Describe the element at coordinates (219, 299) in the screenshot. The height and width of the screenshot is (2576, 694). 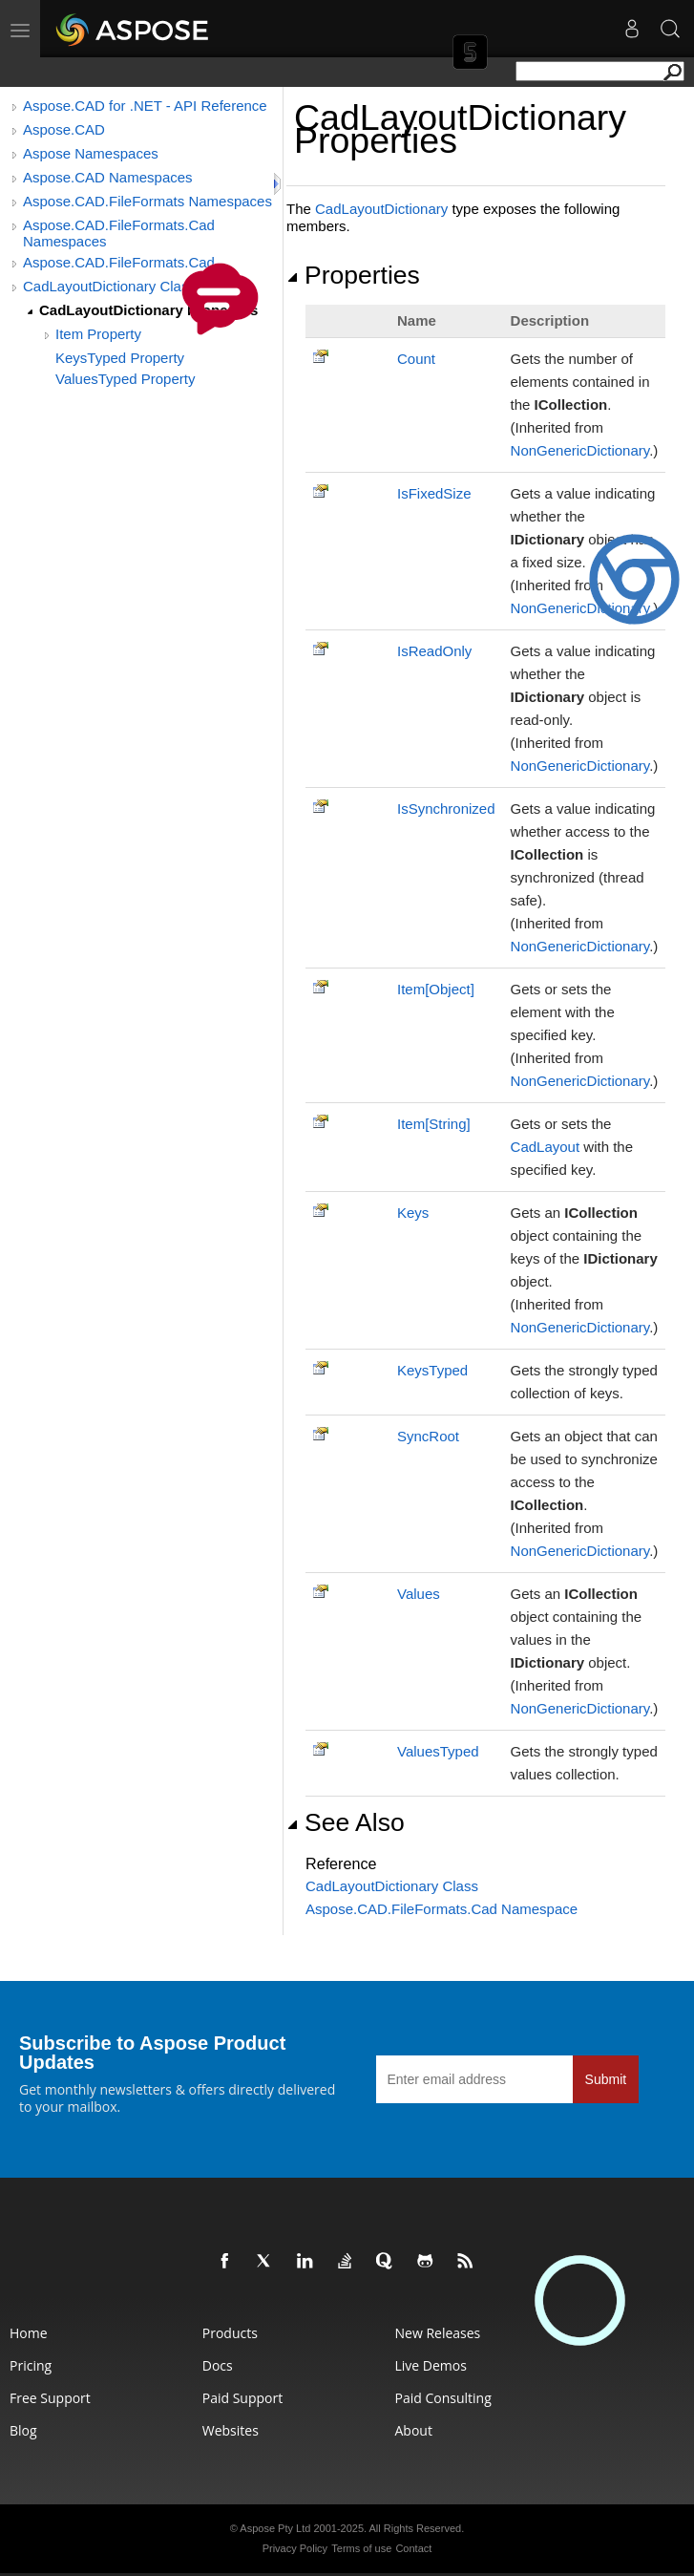
I see `open chat or messaging` at that location.